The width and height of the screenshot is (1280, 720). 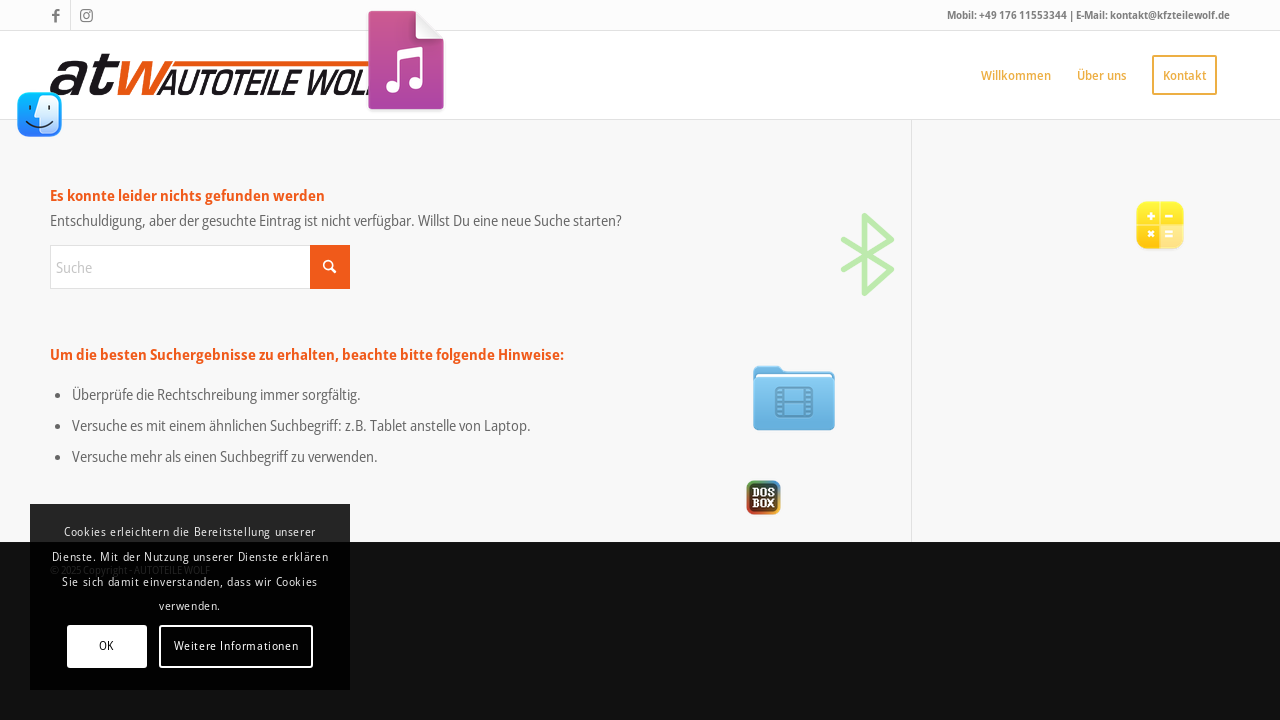 What do you see at coordinates (1160, 225) in the screenshot?
I see `open pcb calculator app` at bounding box center [1160, 225].